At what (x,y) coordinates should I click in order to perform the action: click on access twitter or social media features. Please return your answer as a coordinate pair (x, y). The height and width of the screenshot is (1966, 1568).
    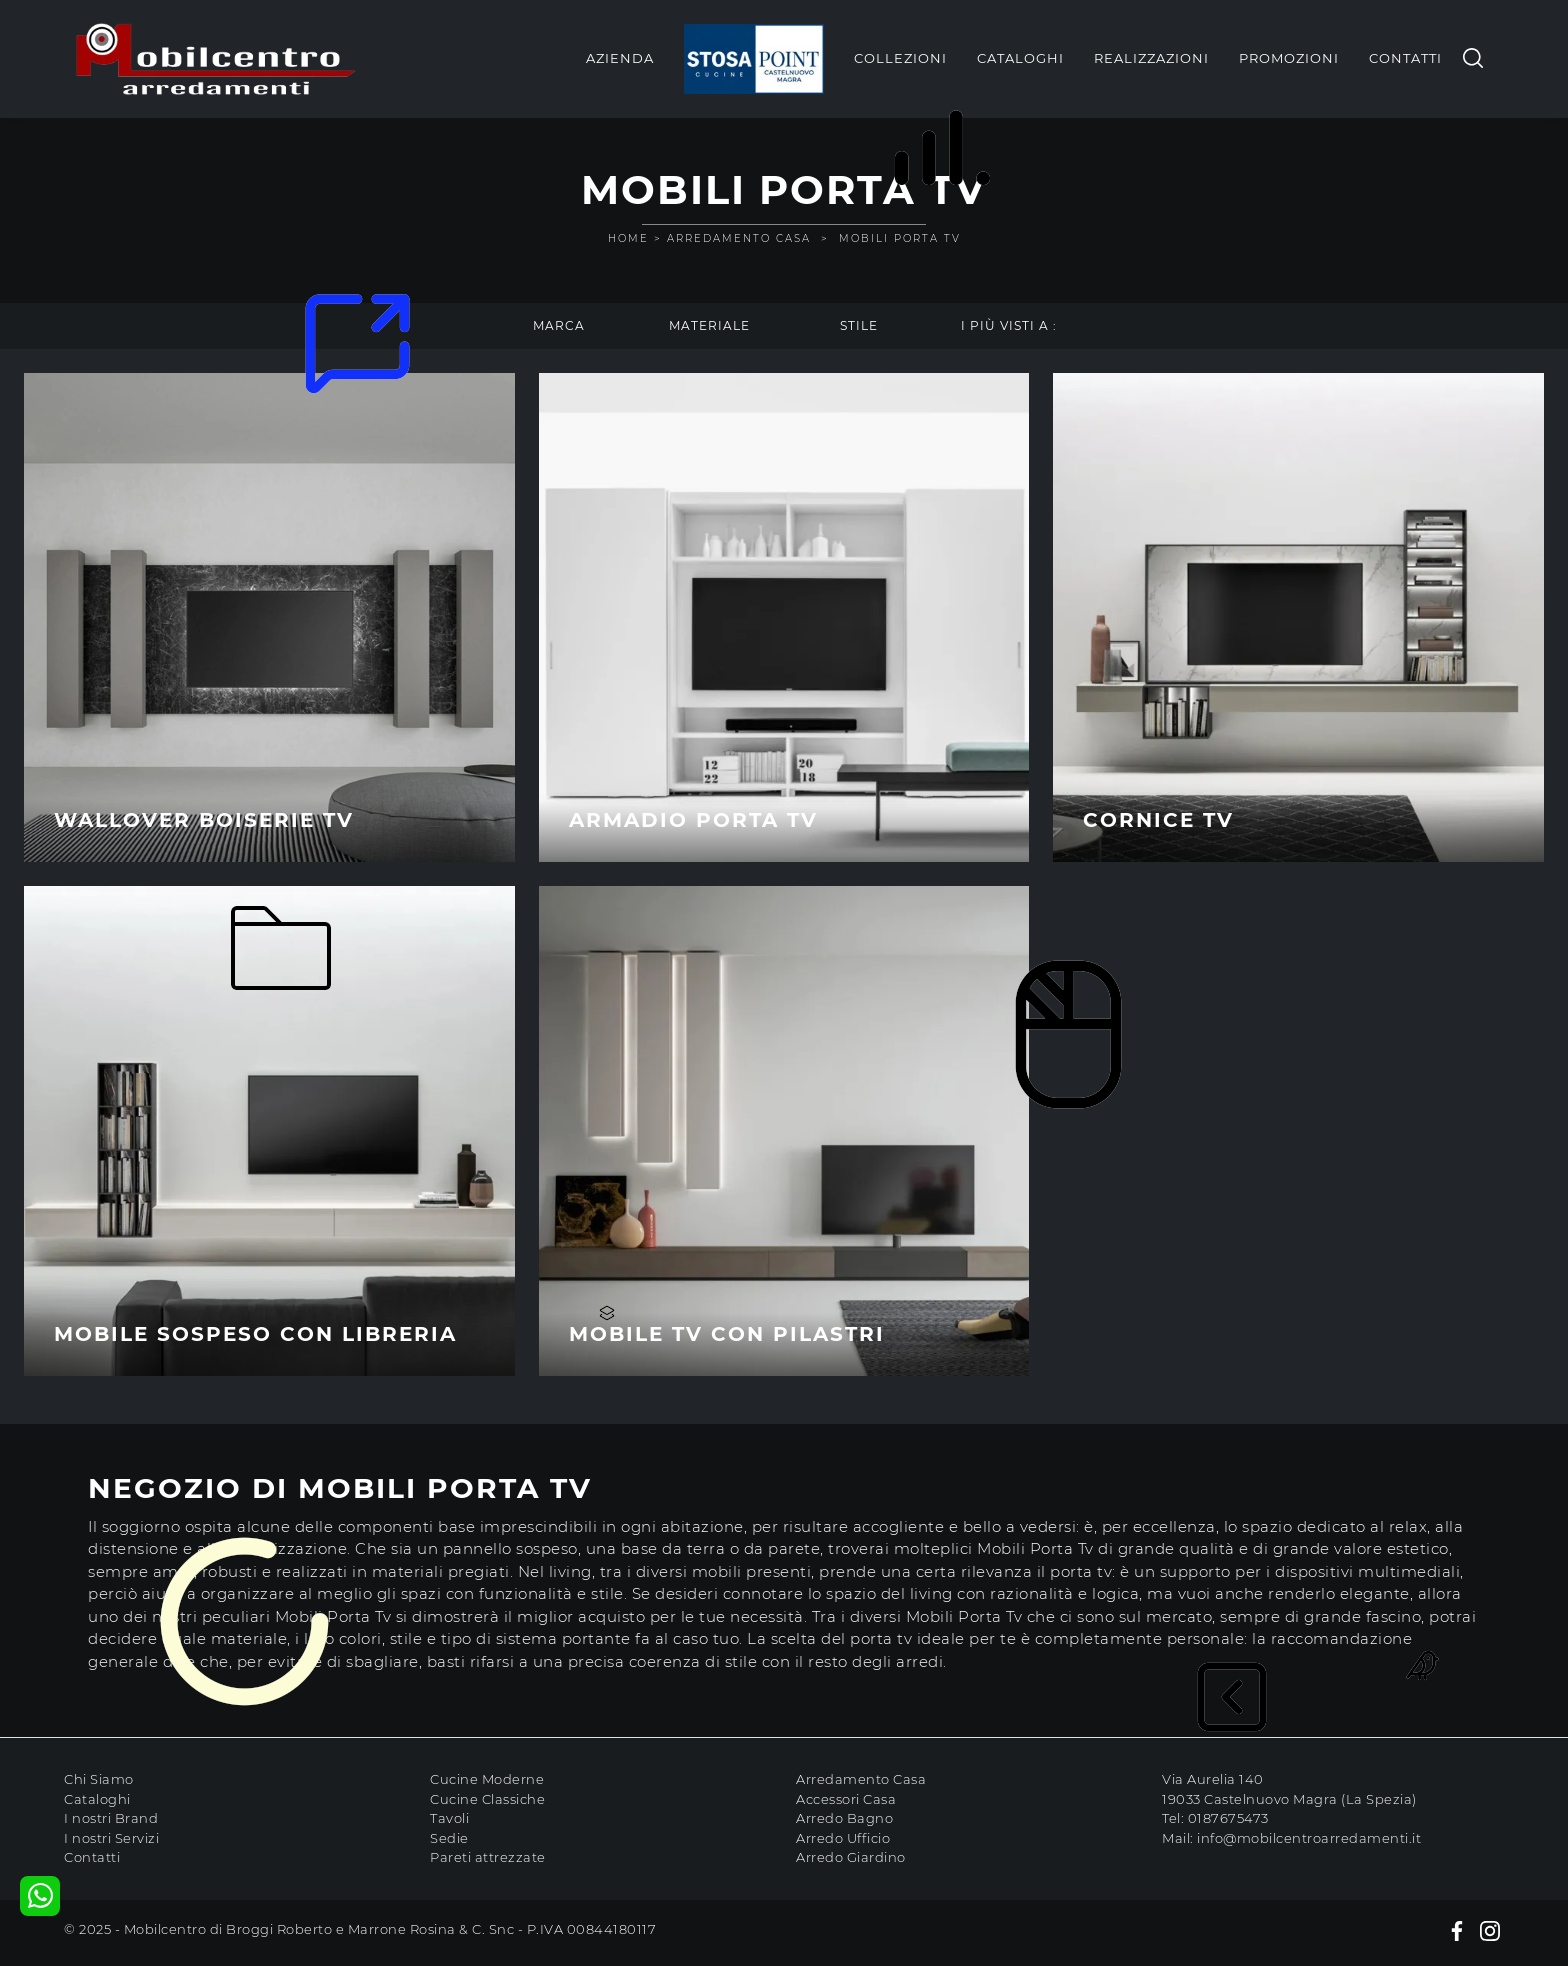
    Looking at the image, I should click on (1422, 1665).